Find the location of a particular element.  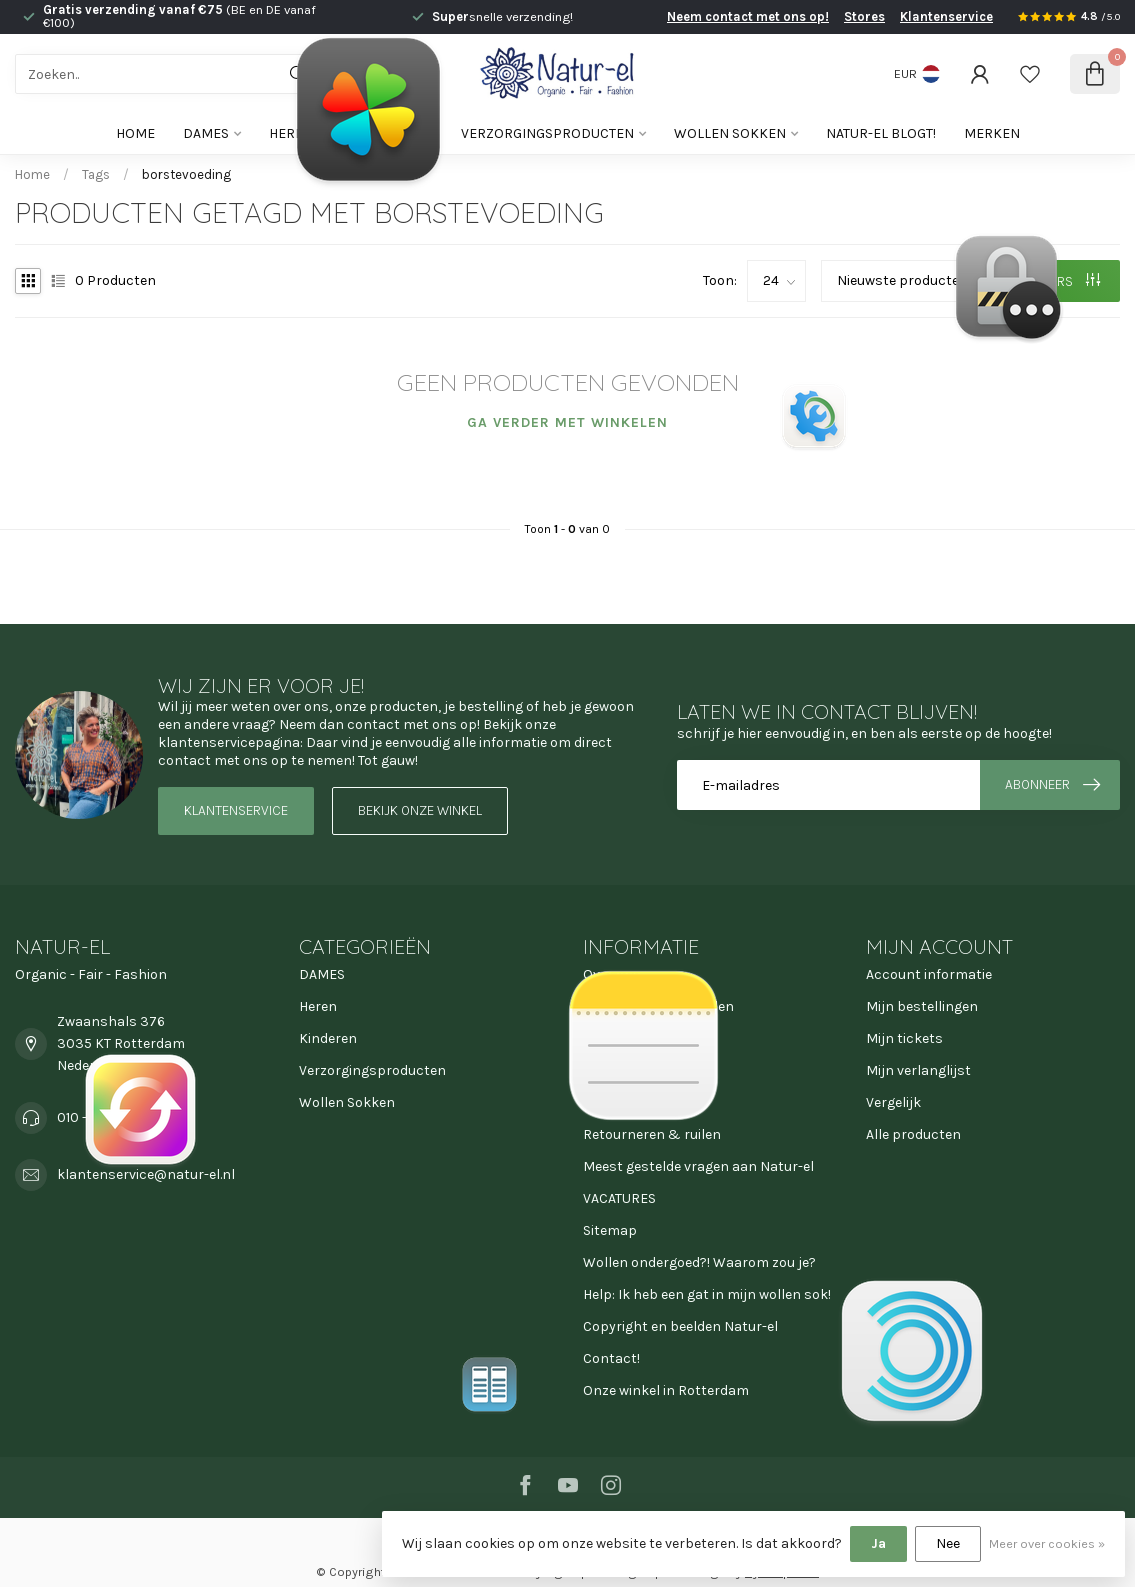

open progress tracking app is located at coordinates (489, 1384).